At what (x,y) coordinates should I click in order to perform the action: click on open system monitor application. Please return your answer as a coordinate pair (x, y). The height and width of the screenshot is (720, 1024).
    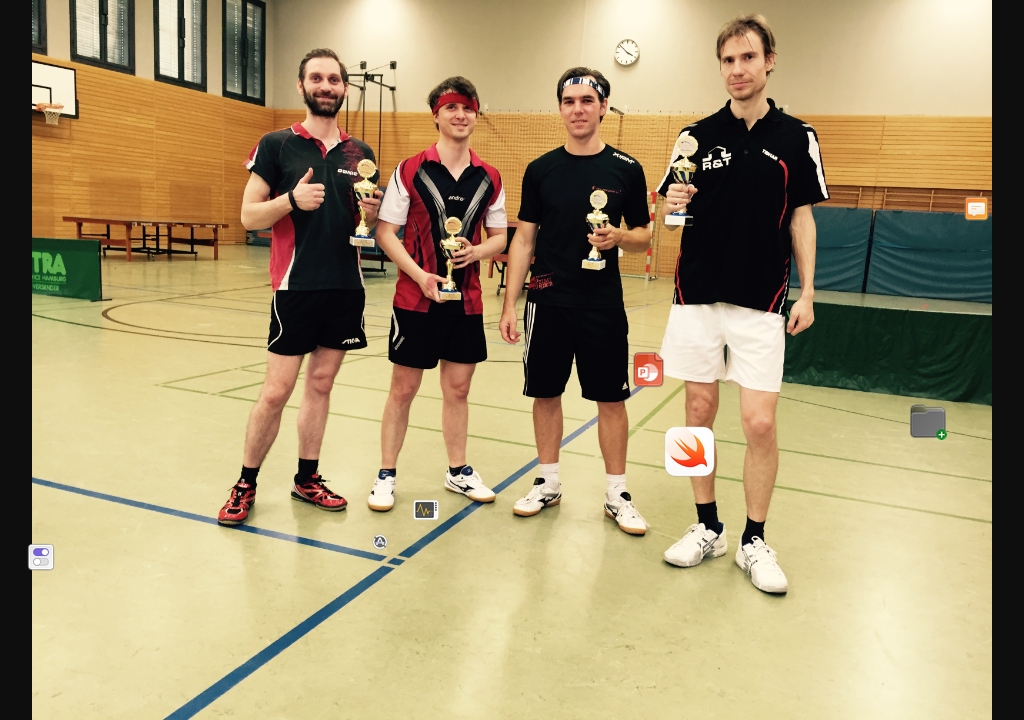
    Looking at the image, I should click on (426, 510).